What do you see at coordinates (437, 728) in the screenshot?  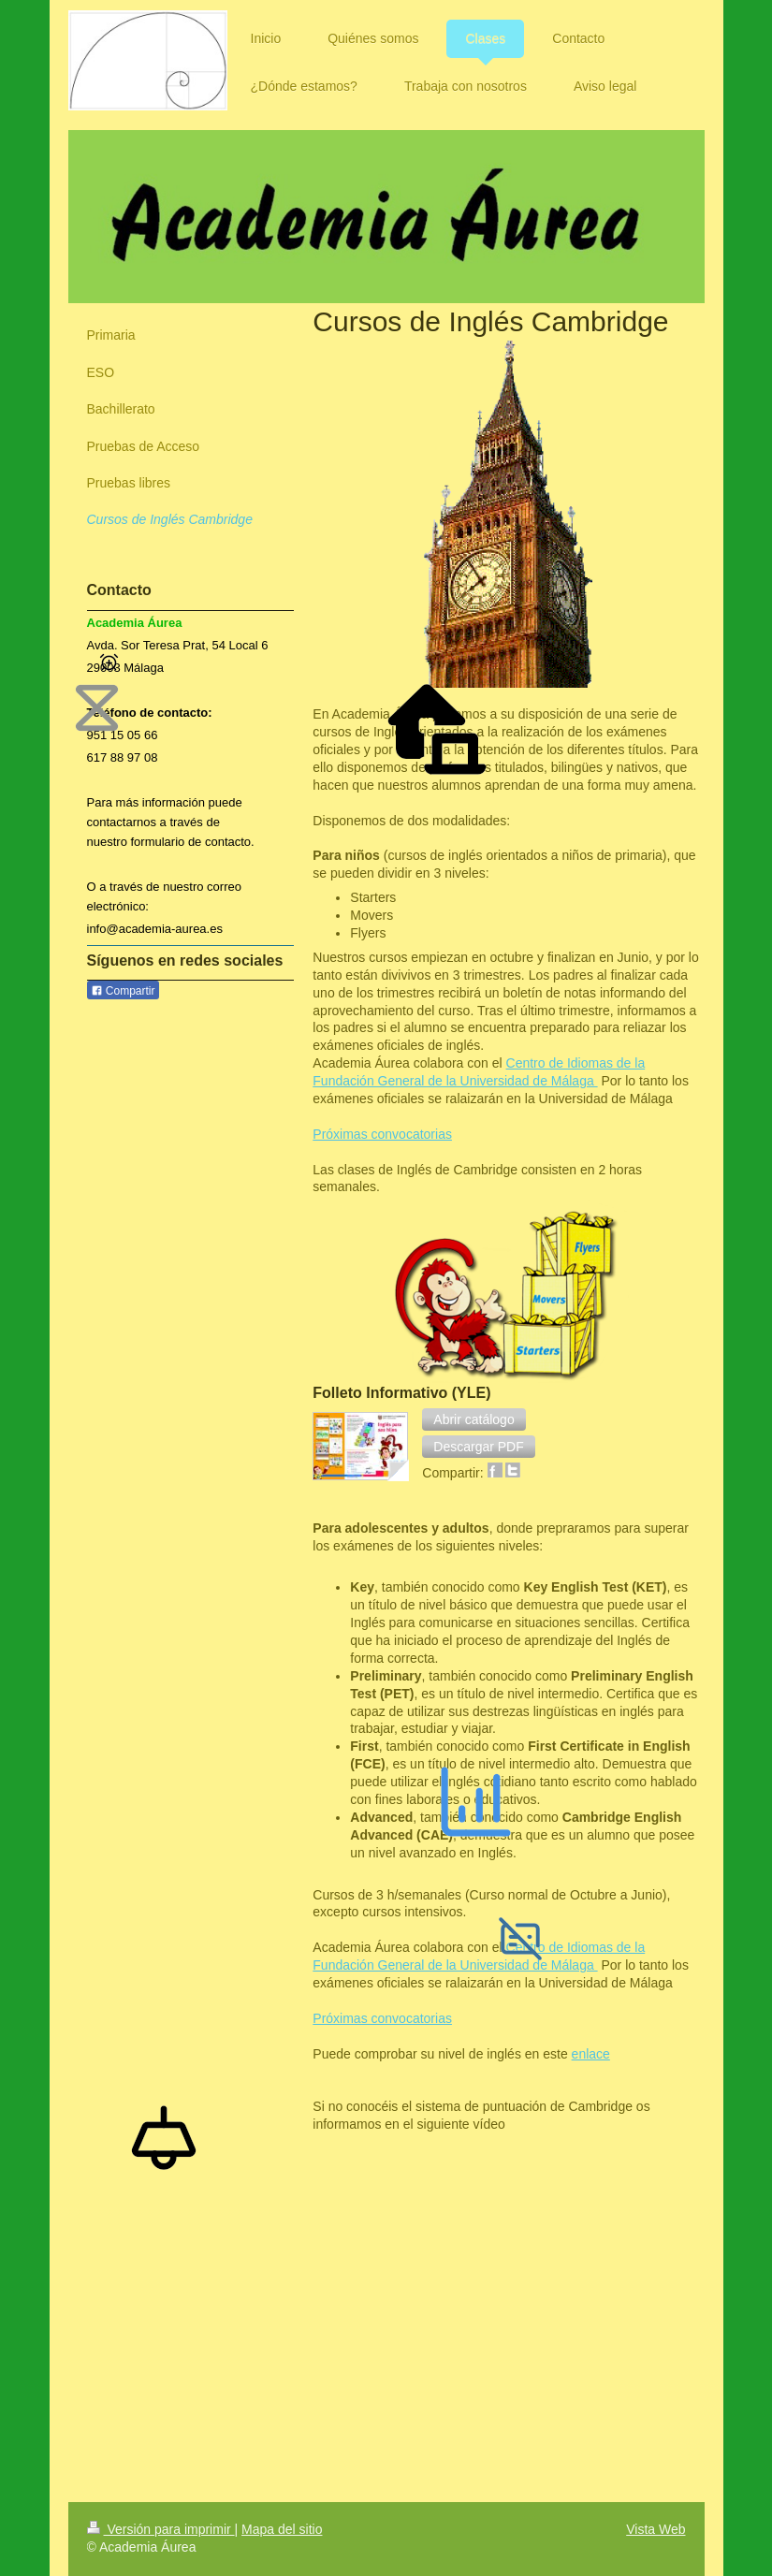 I see `work from home or remote work mode` at bounding box center [437, 728].